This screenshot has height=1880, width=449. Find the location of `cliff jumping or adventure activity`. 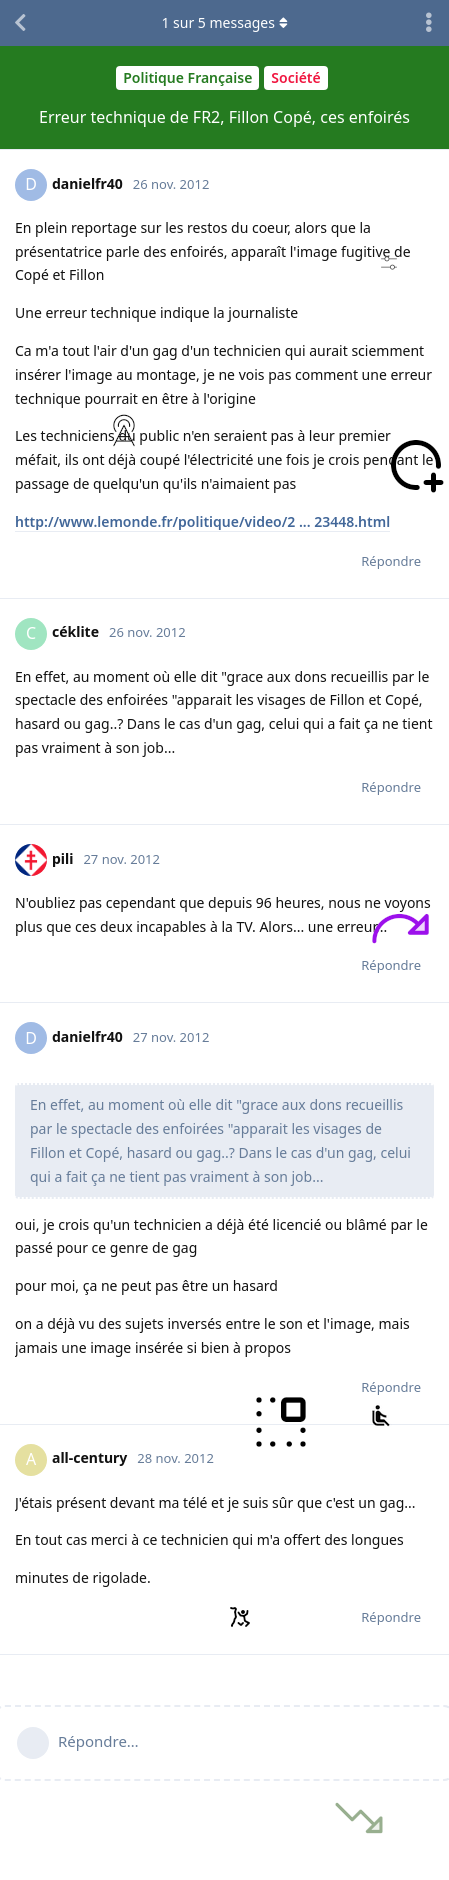

cliff jumping or adventure activity is located at coordinates (240, 1617).